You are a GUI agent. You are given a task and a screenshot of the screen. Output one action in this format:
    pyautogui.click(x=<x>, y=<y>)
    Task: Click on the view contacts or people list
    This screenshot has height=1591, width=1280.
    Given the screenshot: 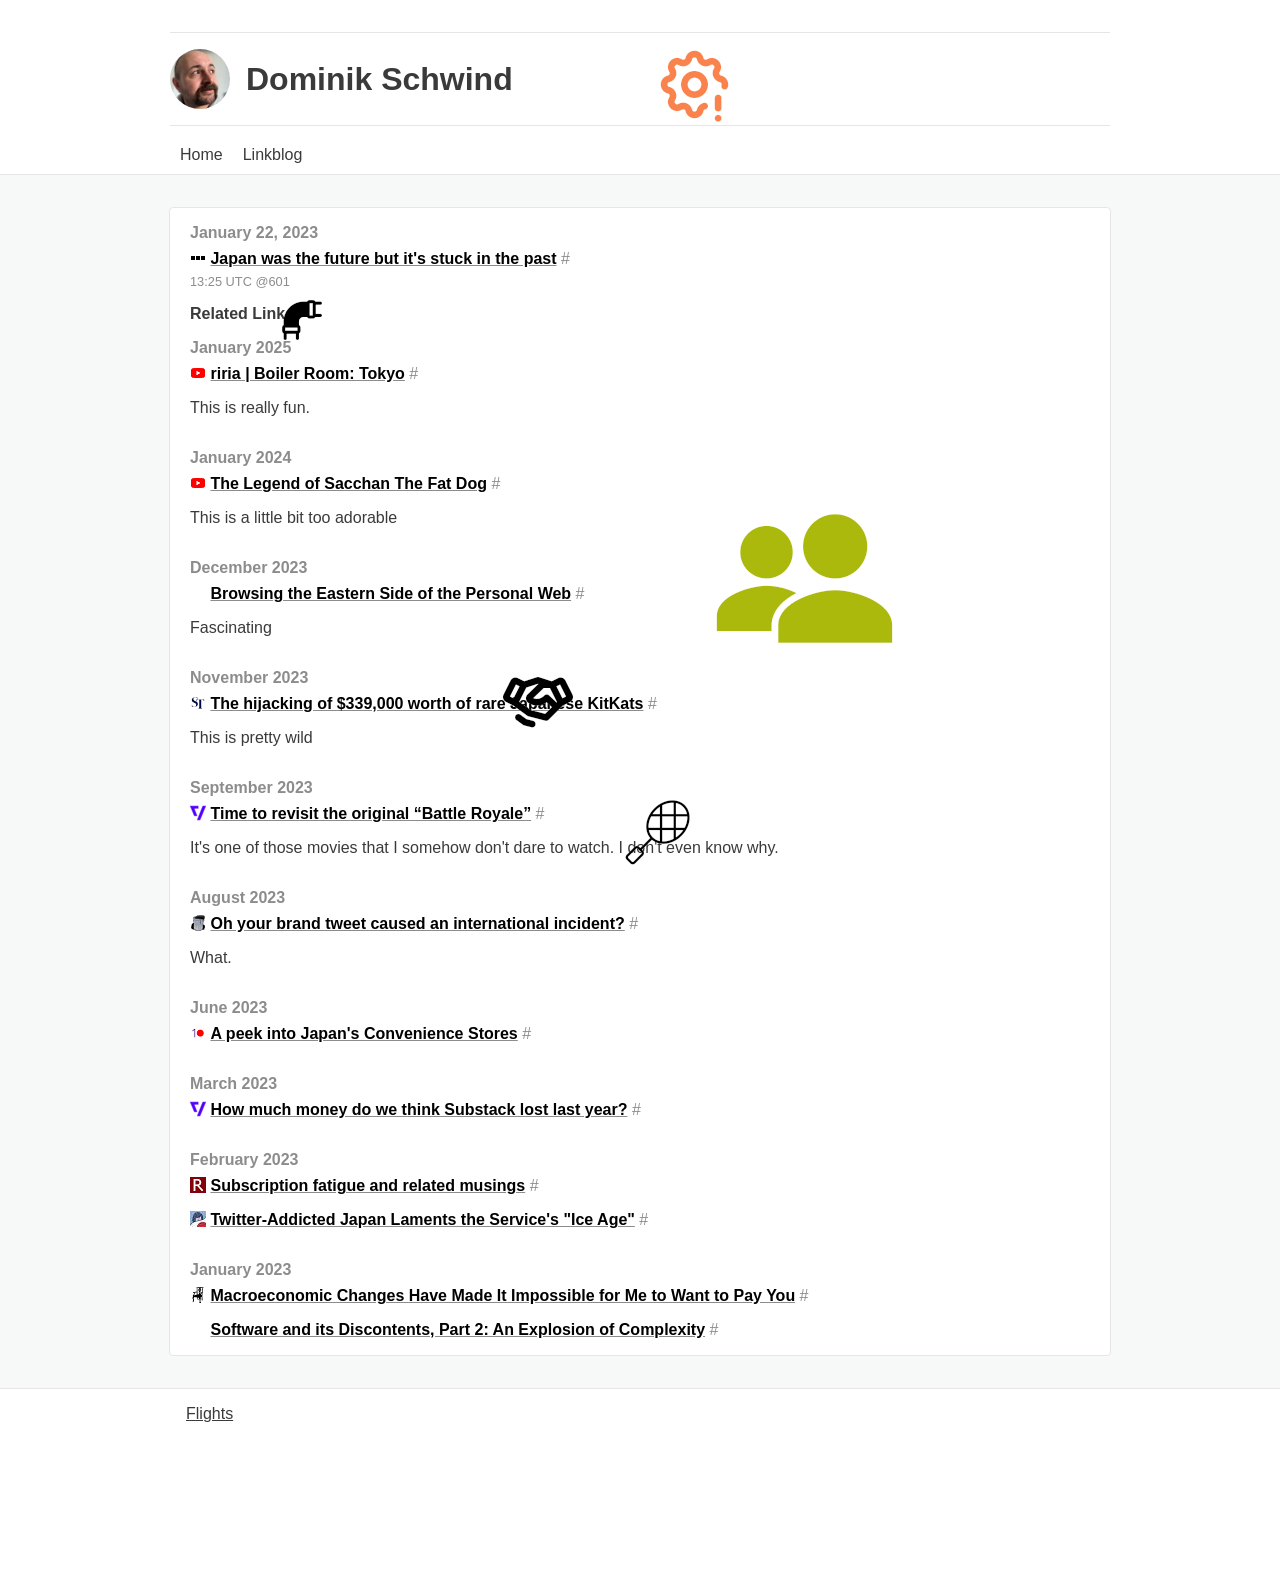 What is the action you would take?
    pyautogui.click(x=804, y=578)
    